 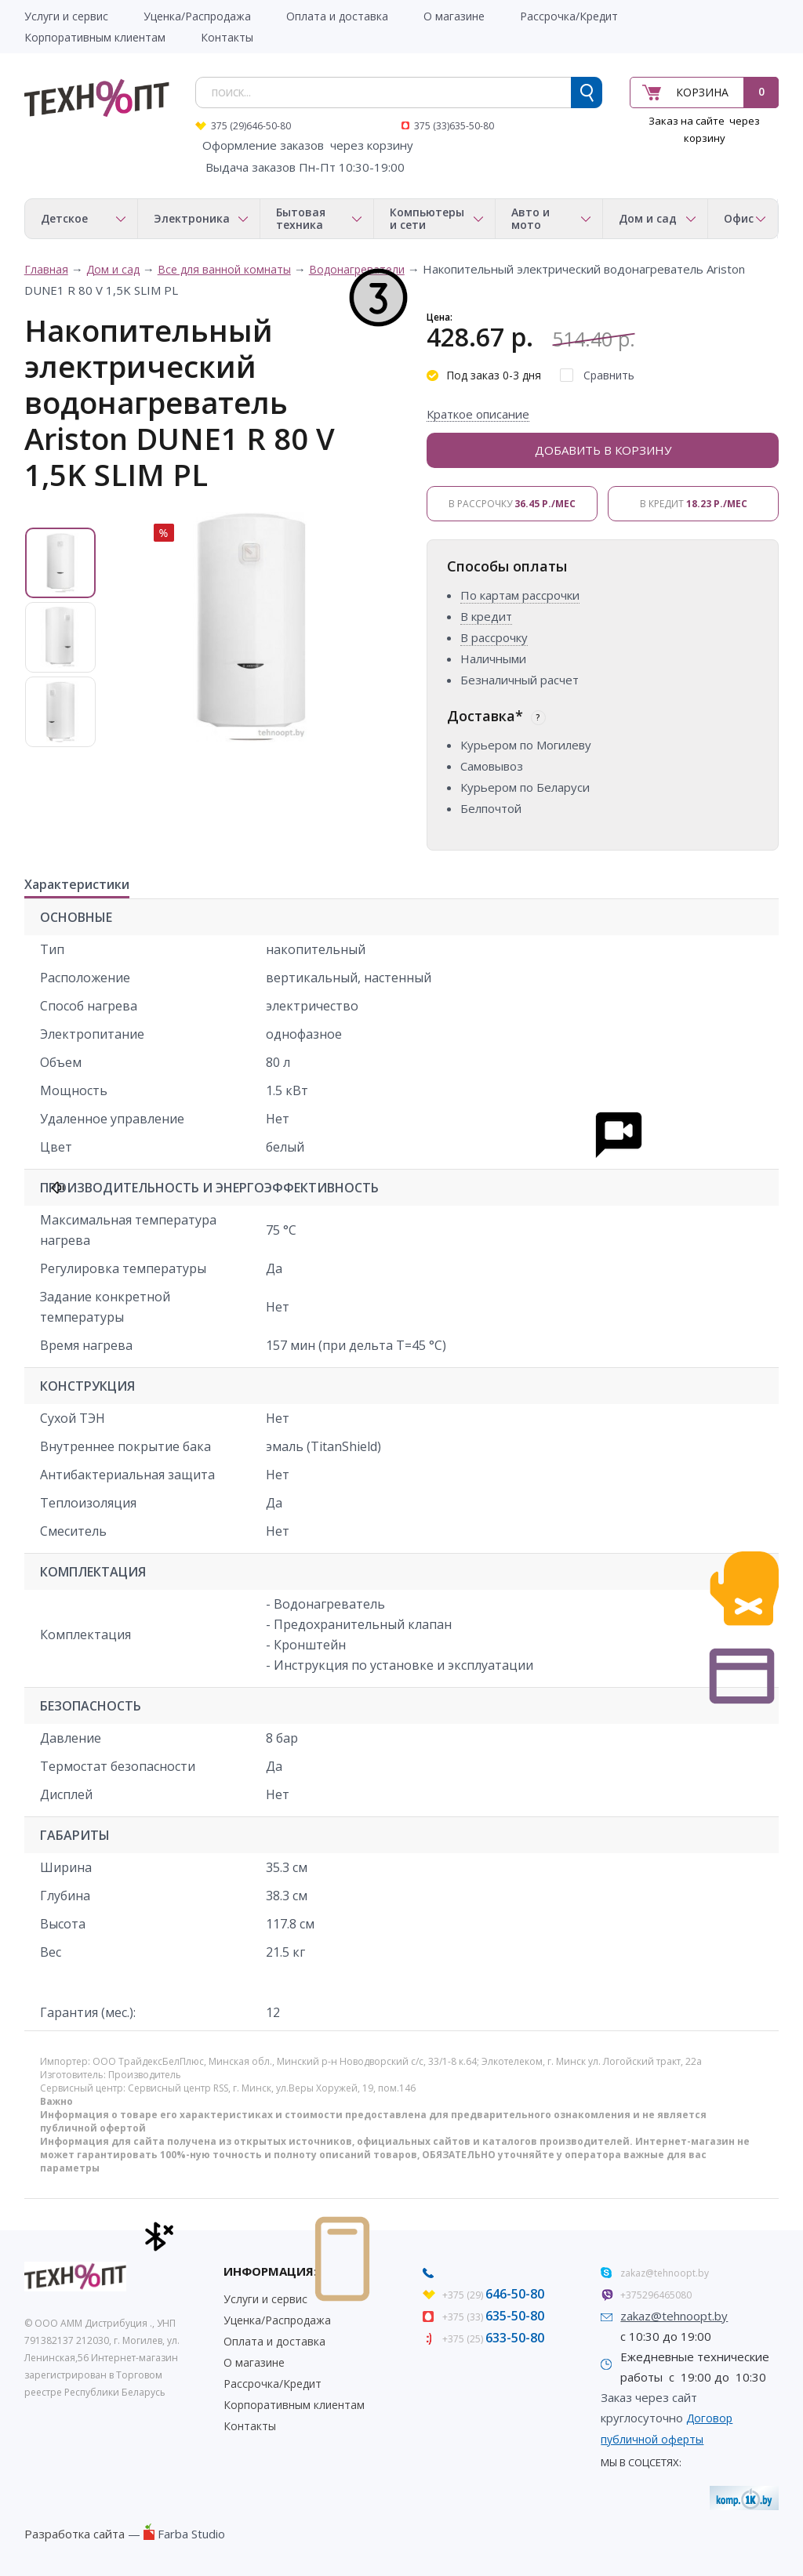 What do you see at coordinates (158, 2237) in the screenshot?
I see `bluetooth connection disabled or unavailable` at bounding box center [158, 2237].